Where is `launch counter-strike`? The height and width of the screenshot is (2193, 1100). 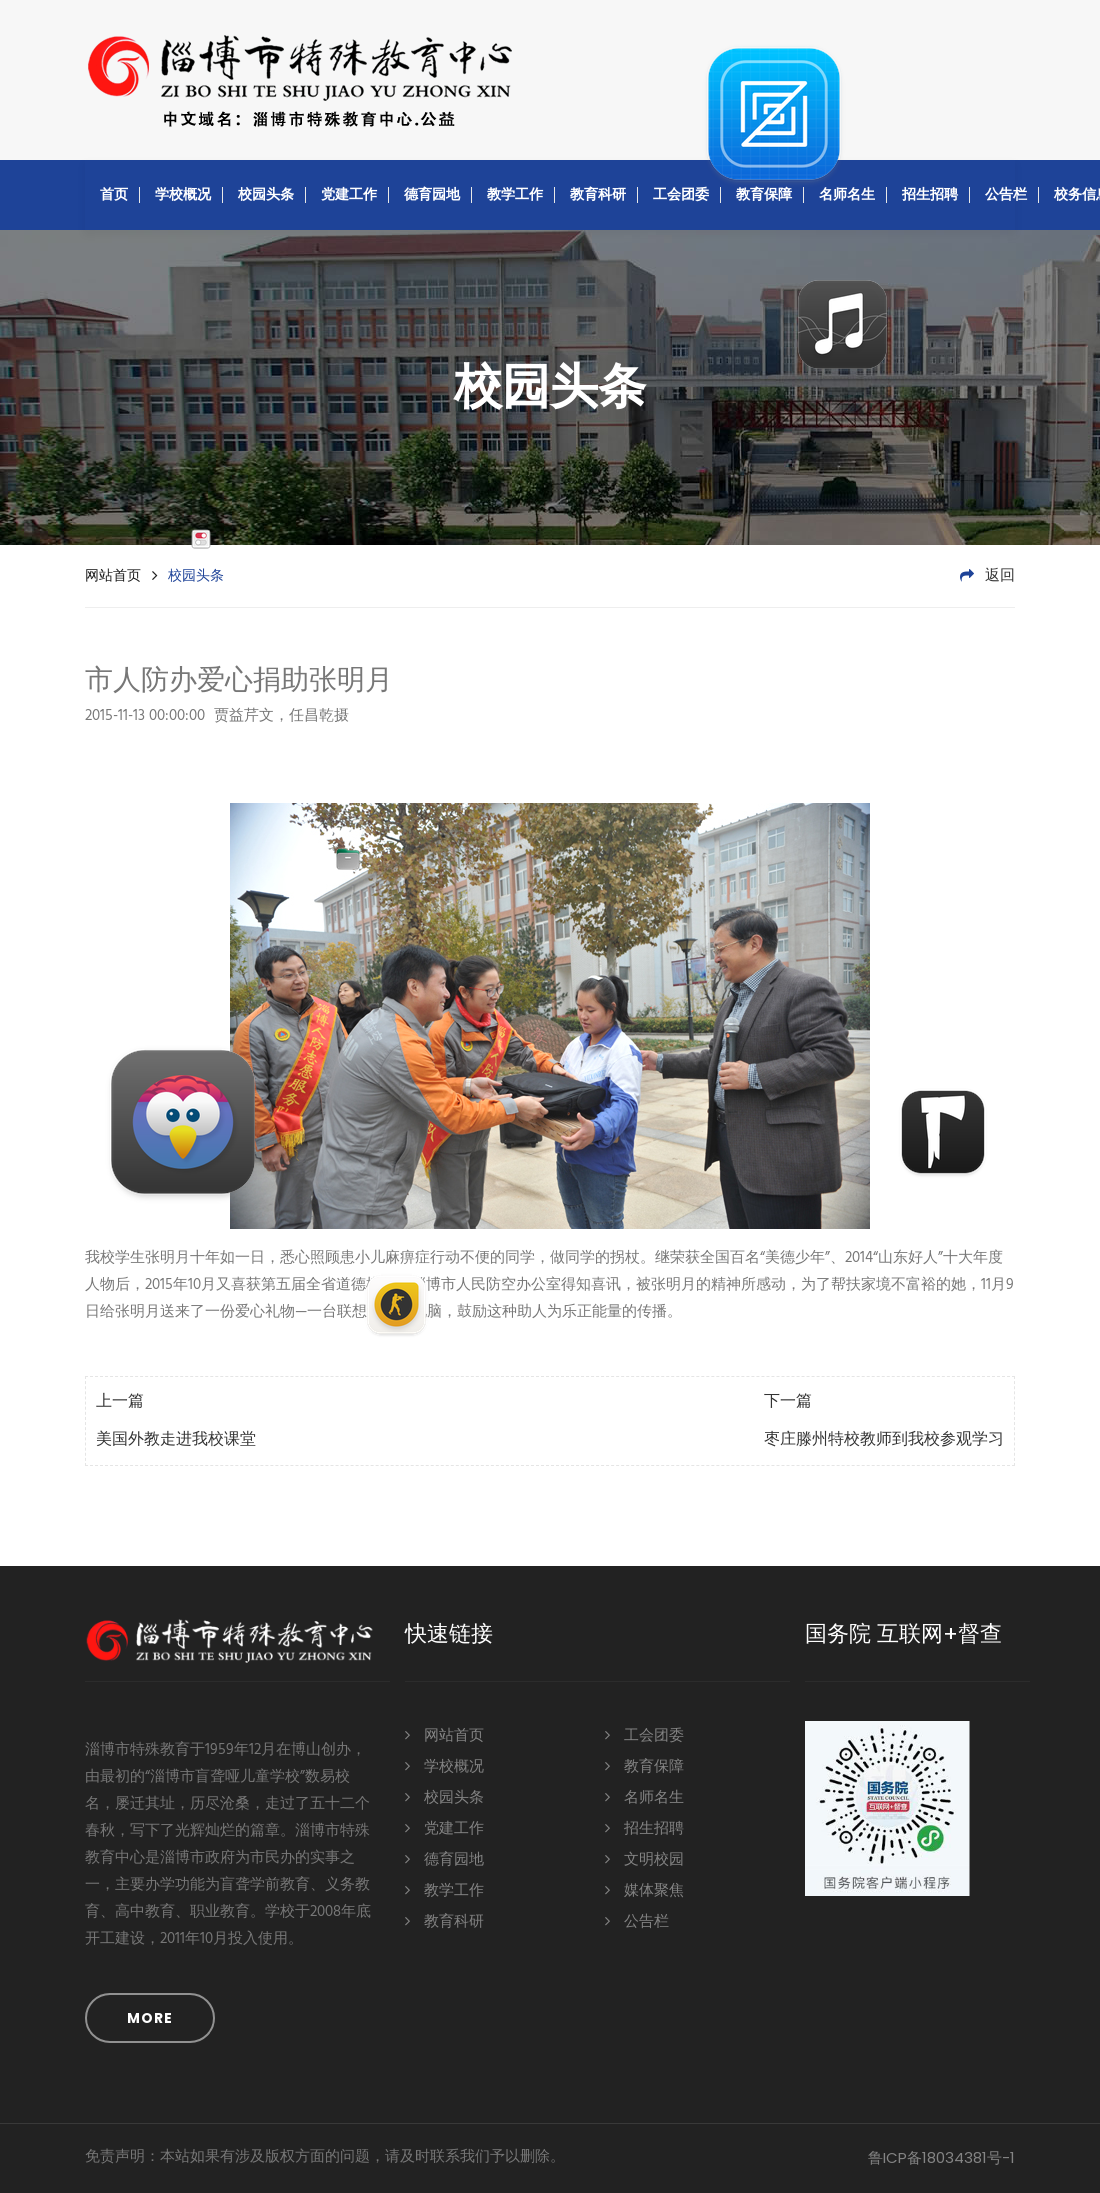 launch counter-strike is located at coordinates (396, 1304).